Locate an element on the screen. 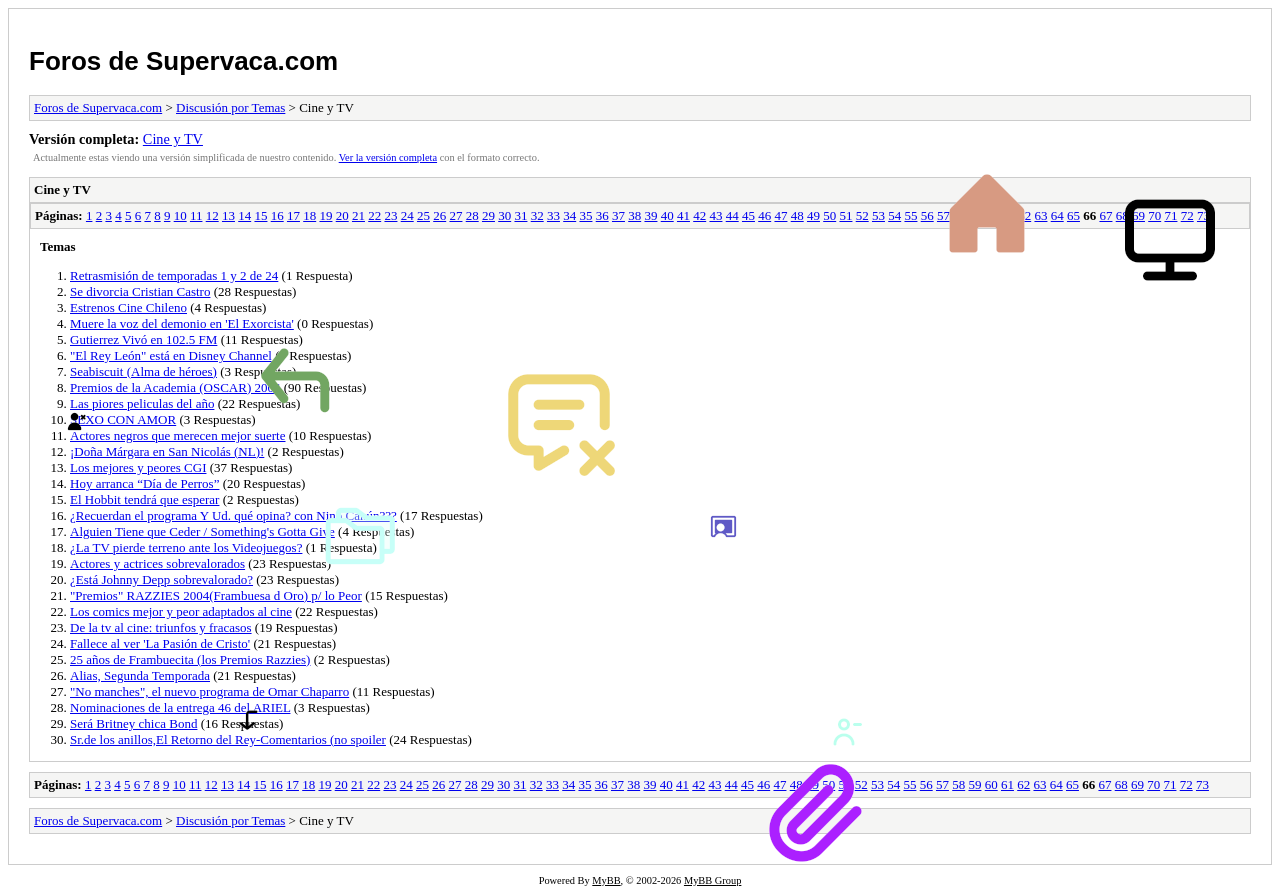  access display settings is located at coordinates (1170, 240).